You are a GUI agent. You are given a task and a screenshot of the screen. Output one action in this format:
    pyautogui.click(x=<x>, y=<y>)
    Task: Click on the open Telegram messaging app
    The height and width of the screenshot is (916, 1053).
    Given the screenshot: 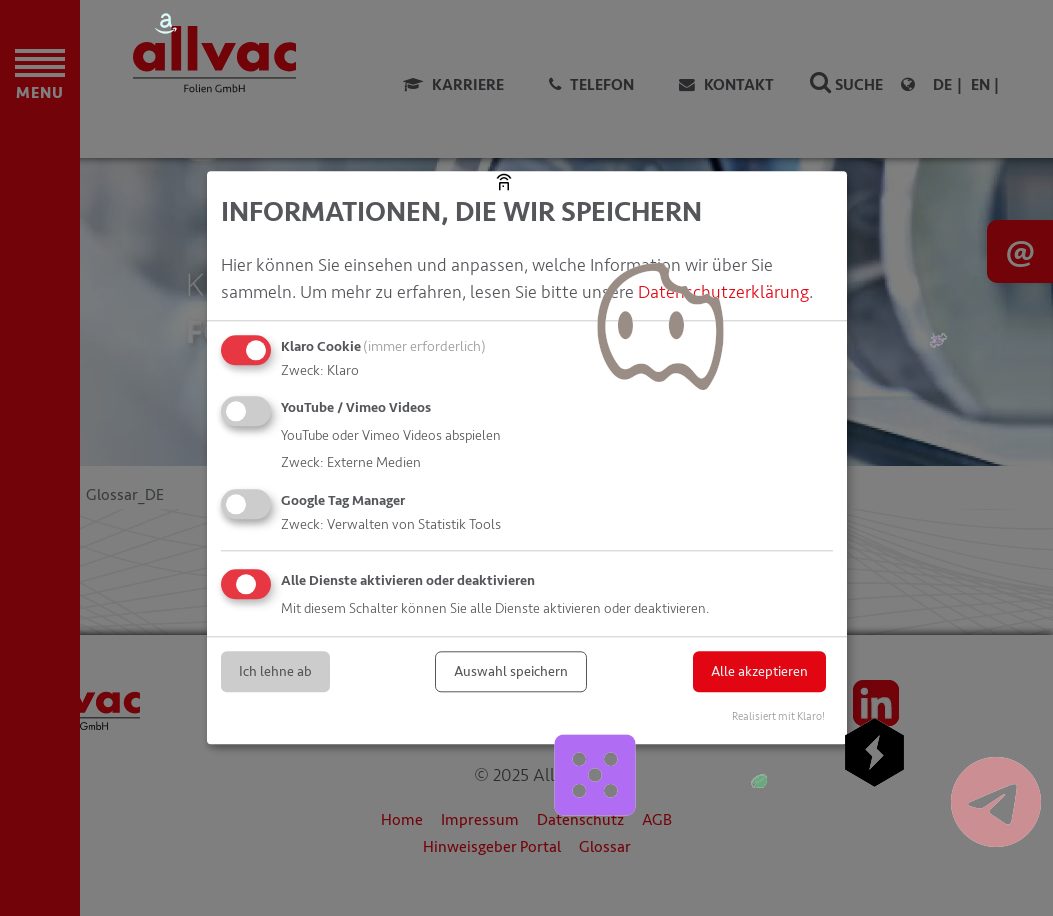 What is the action you would take?
    pyautogui.click(x=996, y=802)
    